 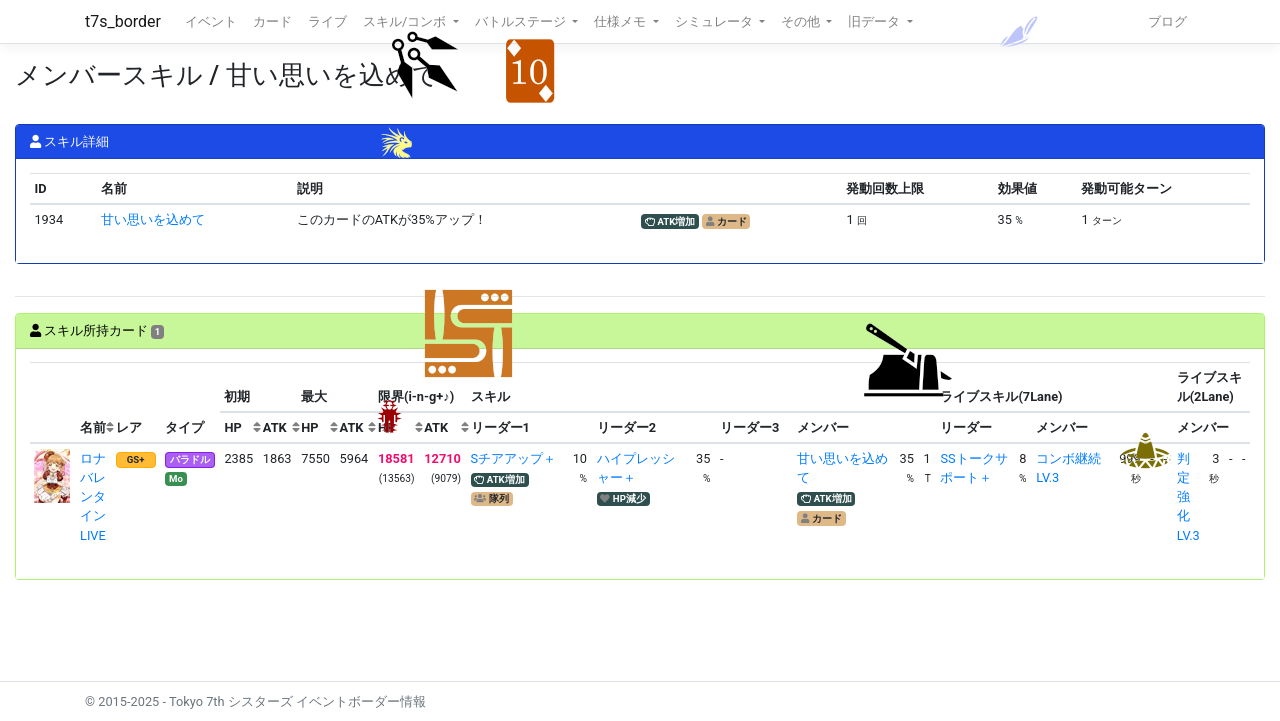 What do you see at coordinates (425, 65) in the screenshot?
I see `select thrown dagger weapon type` at bounding box center [425, 65].